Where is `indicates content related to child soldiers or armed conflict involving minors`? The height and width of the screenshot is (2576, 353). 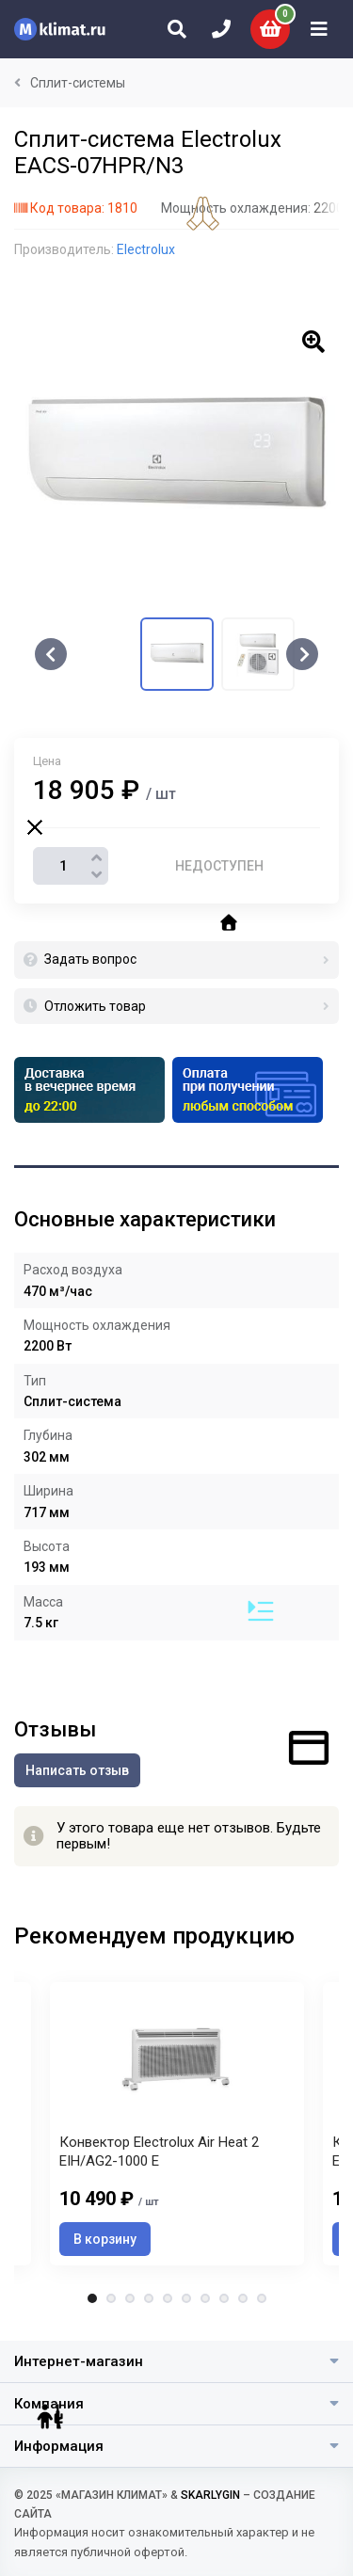
indicates content related to child soldiers or armed conflict involving minors is located at coordinates (50, 2416).